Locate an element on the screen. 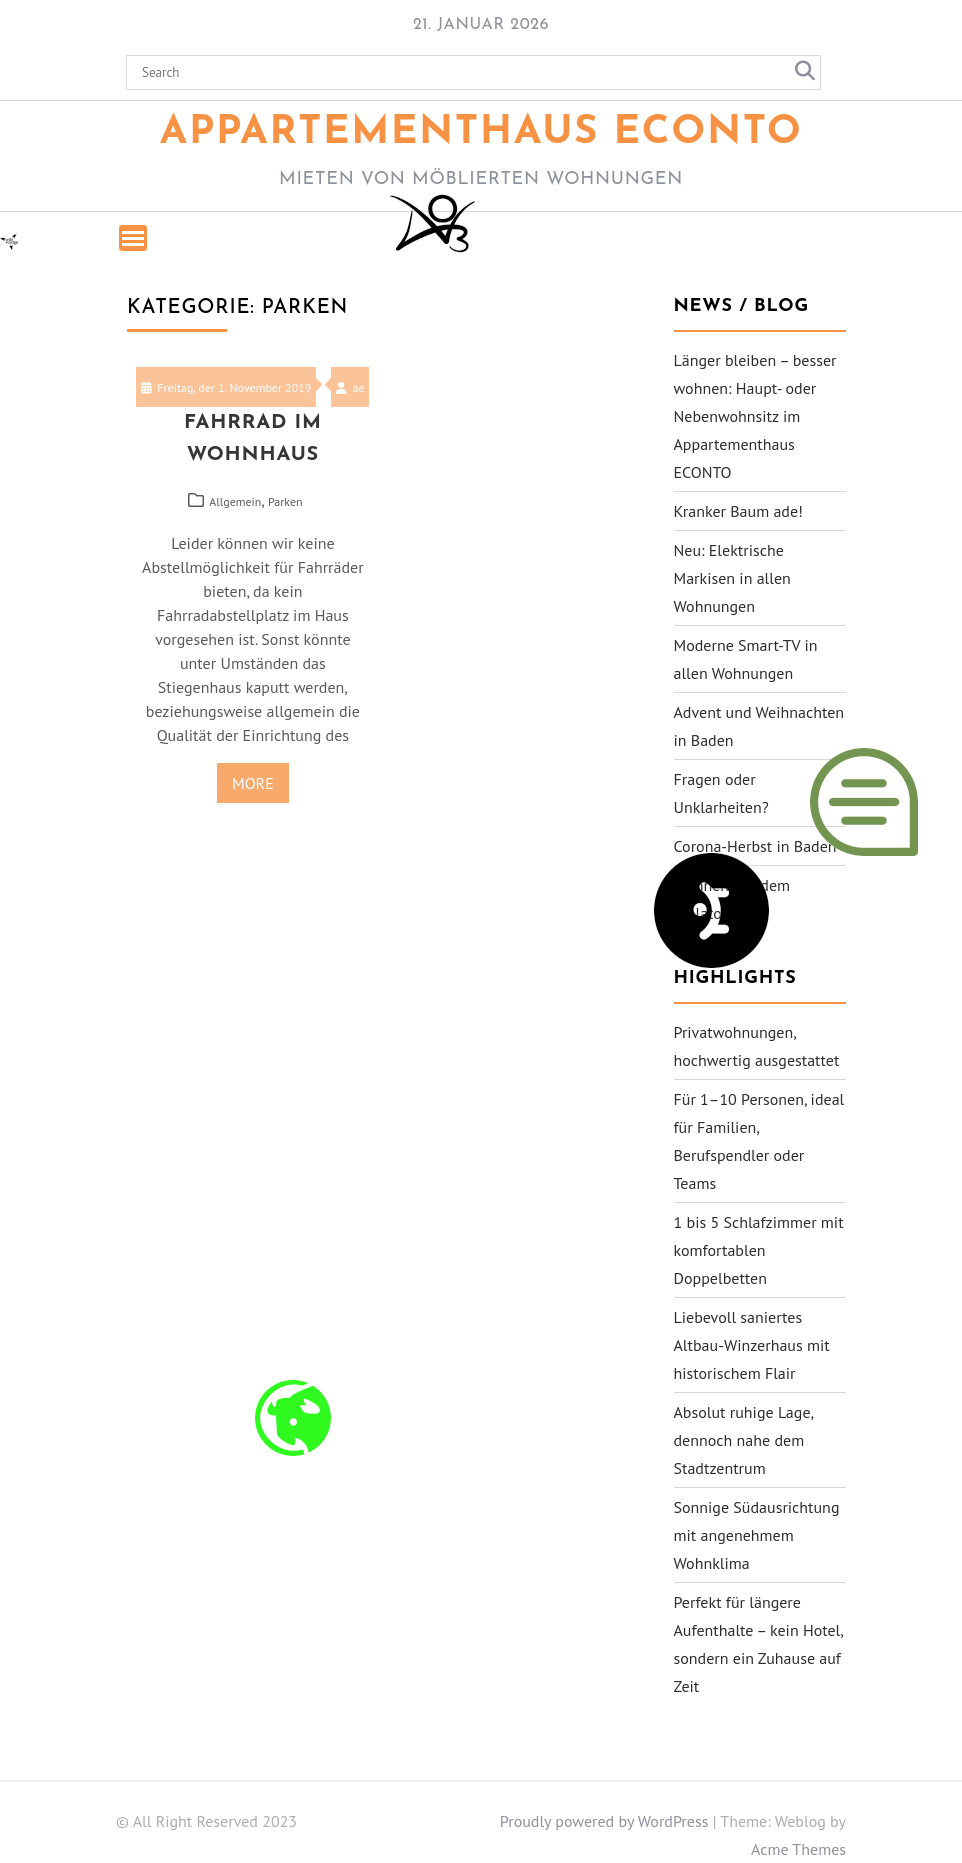 The image size is (962, 1863). yaak app logo is located at coordinates (293, 1418).